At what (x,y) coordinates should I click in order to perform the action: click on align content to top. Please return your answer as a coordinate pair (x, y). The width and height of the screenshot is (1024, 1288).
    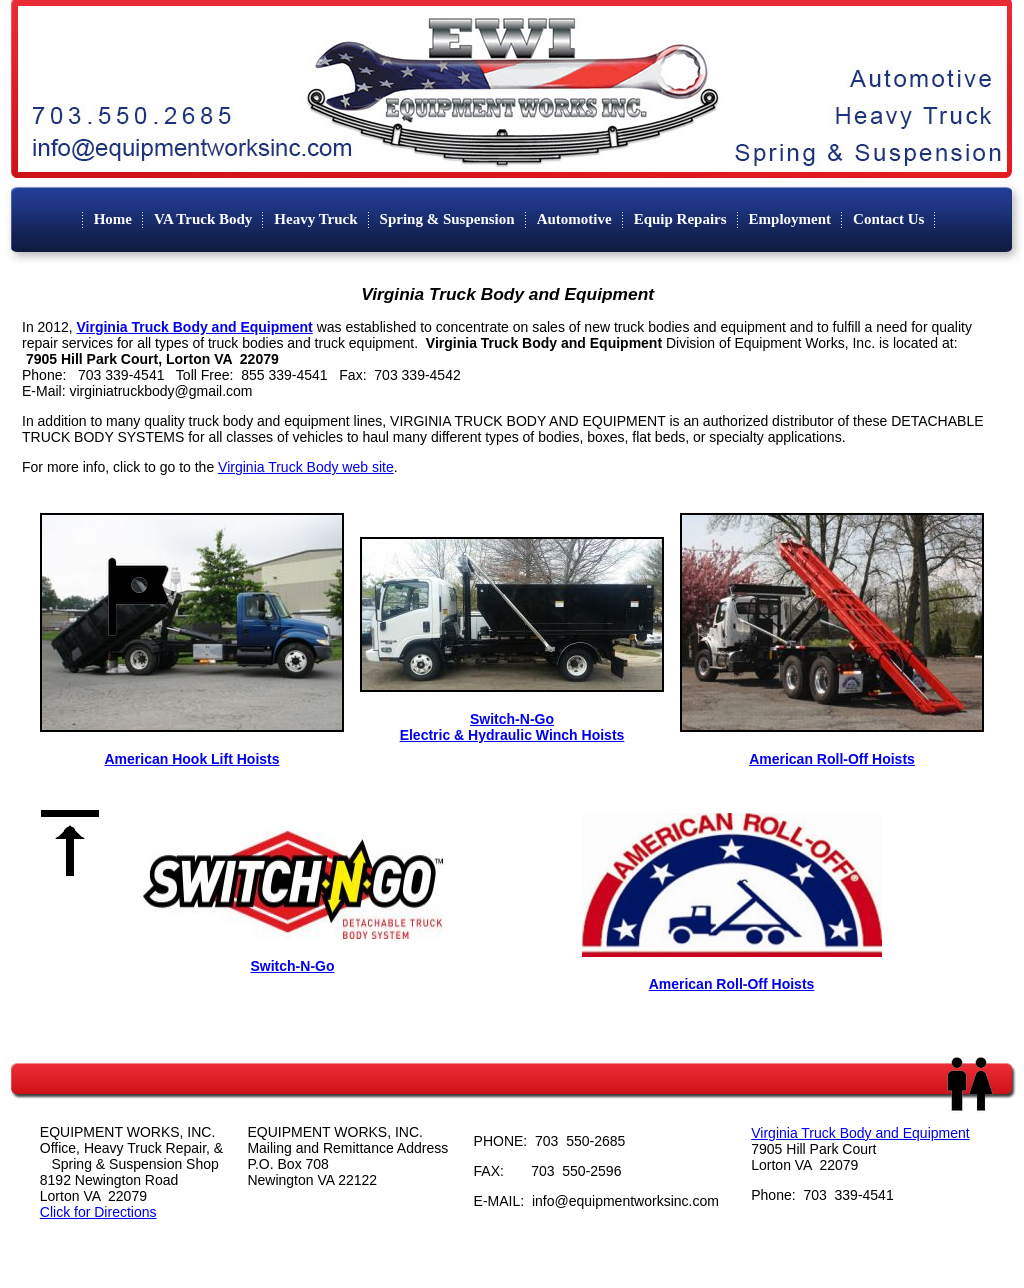
    Looking at the image, I should click on (70, 843).